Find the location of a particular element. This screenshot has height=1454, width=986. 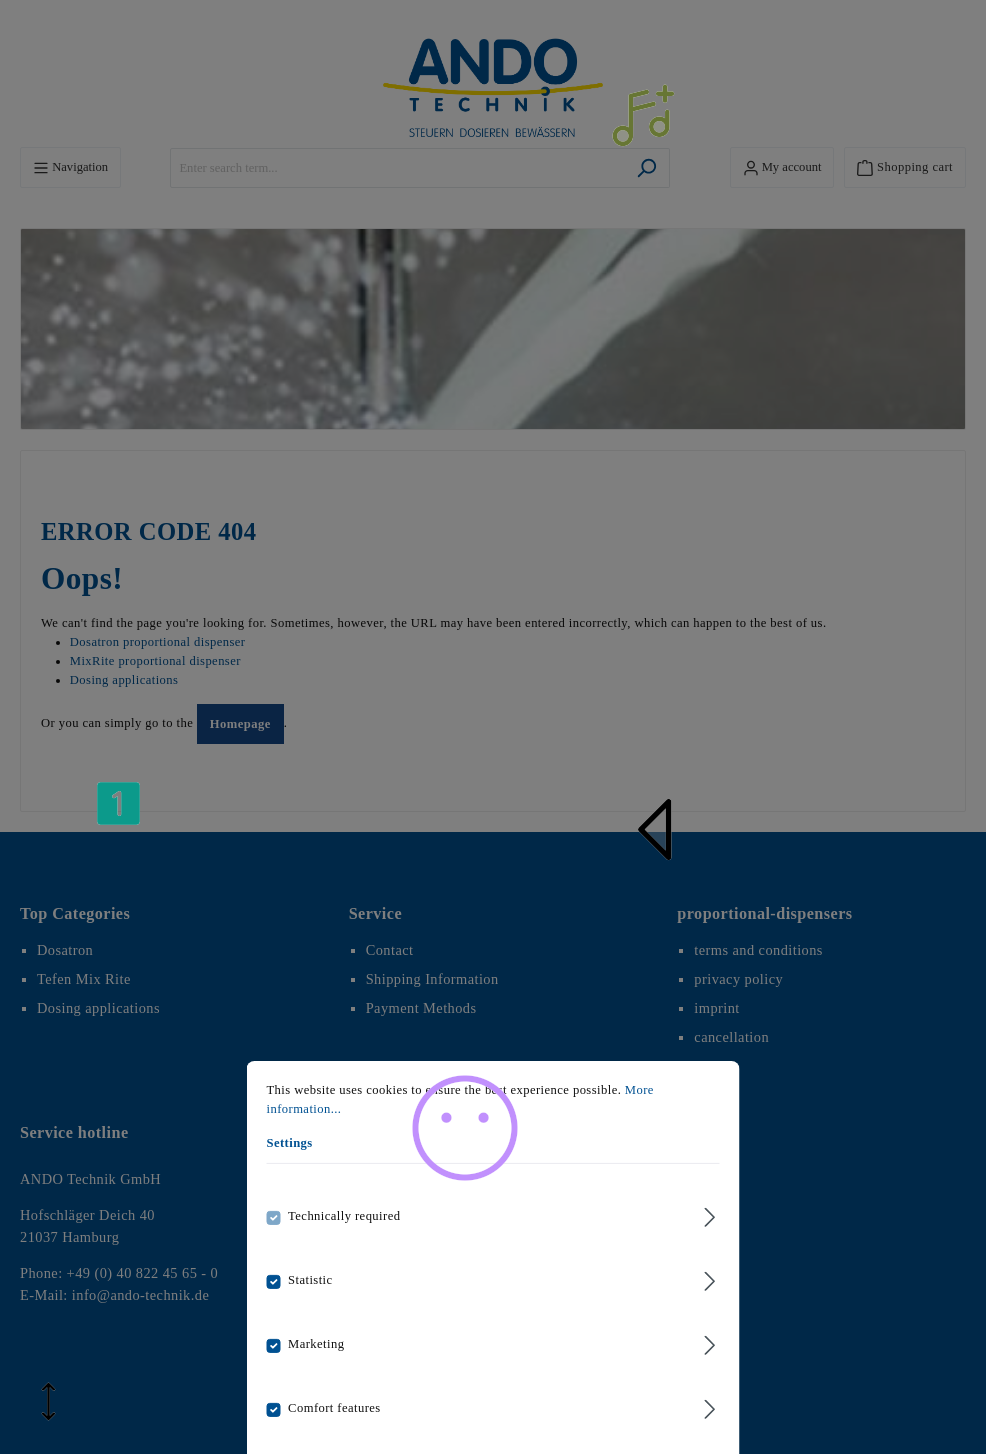

go back to the previous screen is located at coordinates (657, 829).